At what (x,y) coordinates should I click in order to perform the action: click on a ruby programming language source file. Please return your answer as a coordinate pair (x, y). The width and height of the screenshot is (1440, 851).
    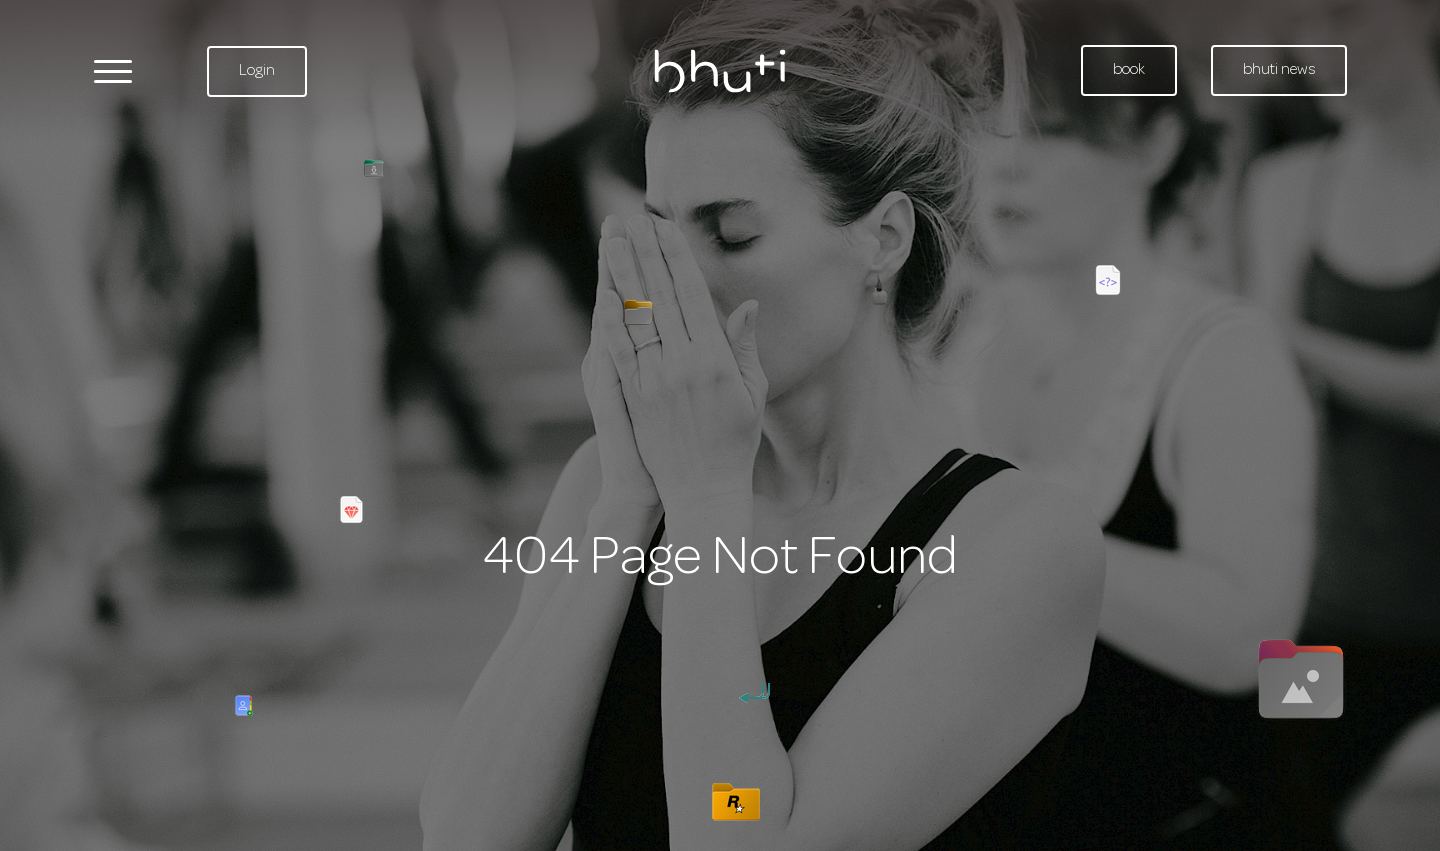
    Looking at the image, I should click on (351, 509).